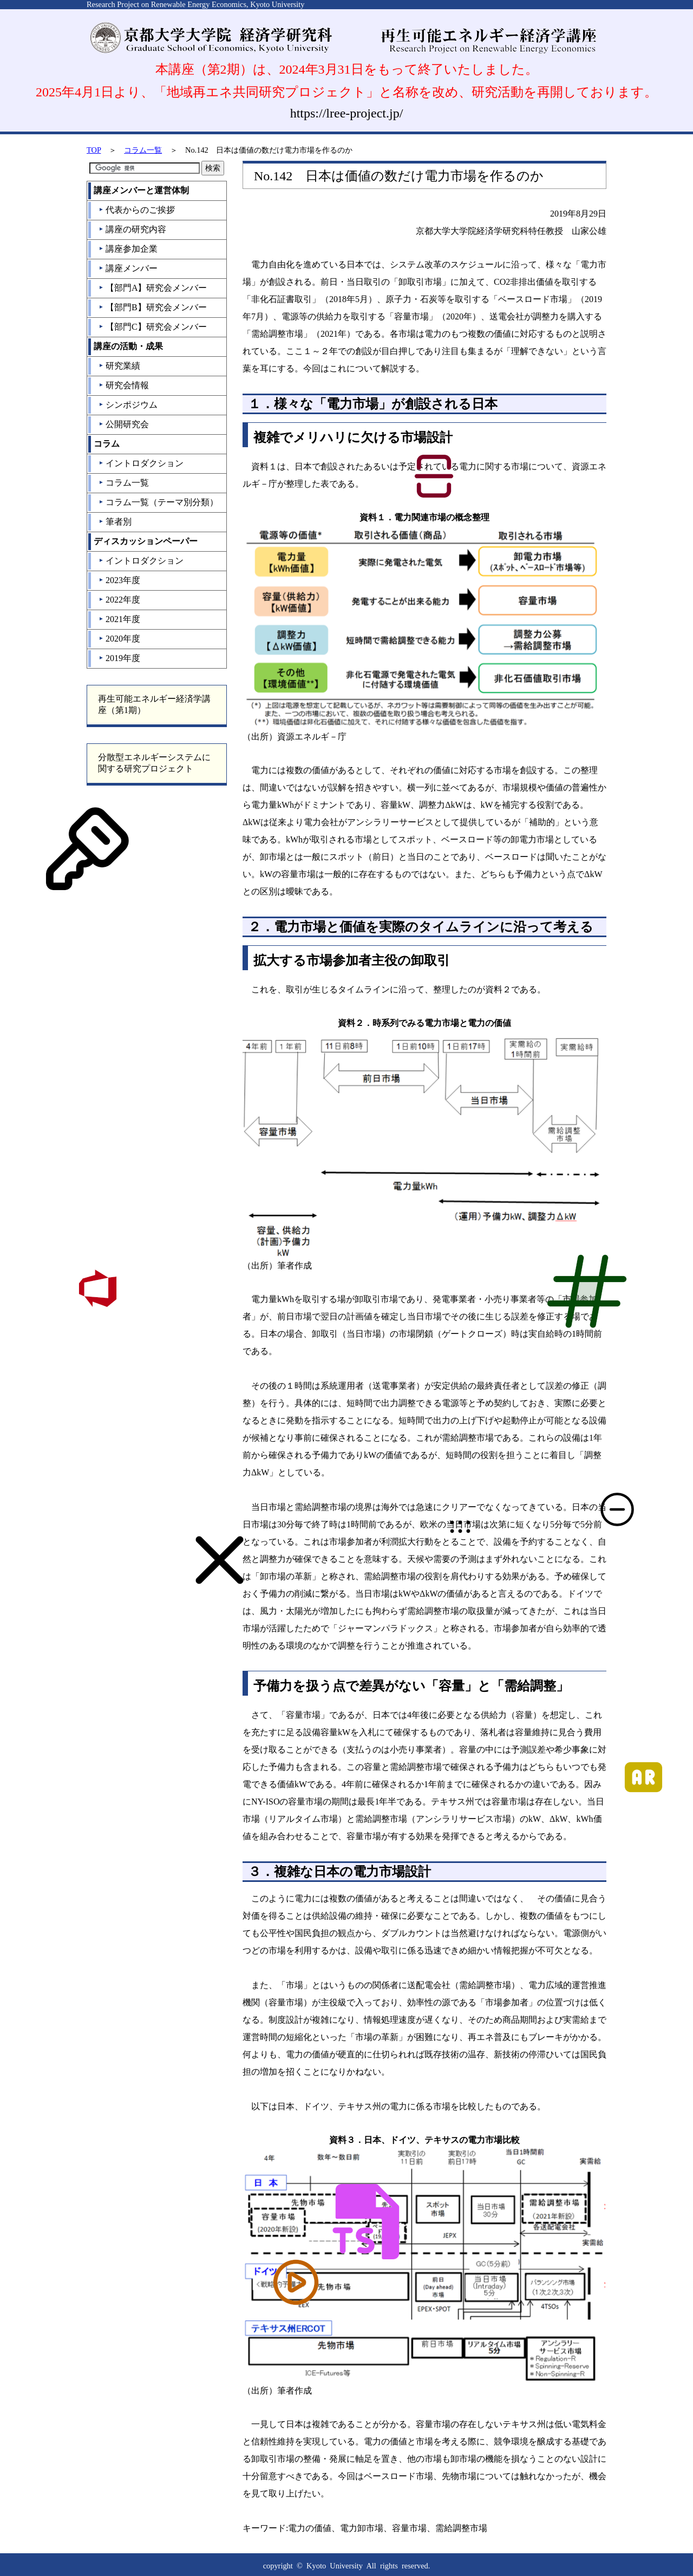 The image size is (693, 2576). I want to click on close the current window or dialog, so click(219, 1560).